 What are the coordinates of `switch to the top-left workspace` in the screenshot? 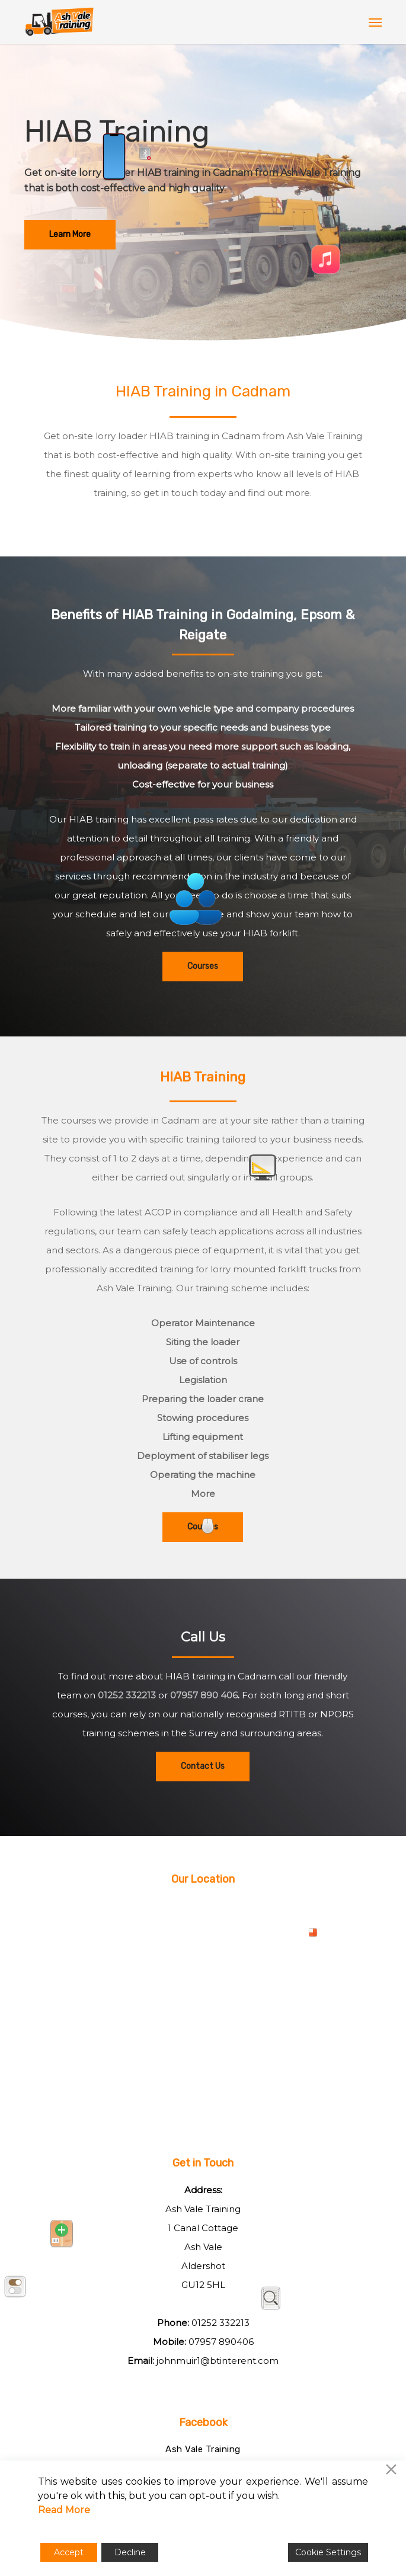 It's located at (313, 1932).